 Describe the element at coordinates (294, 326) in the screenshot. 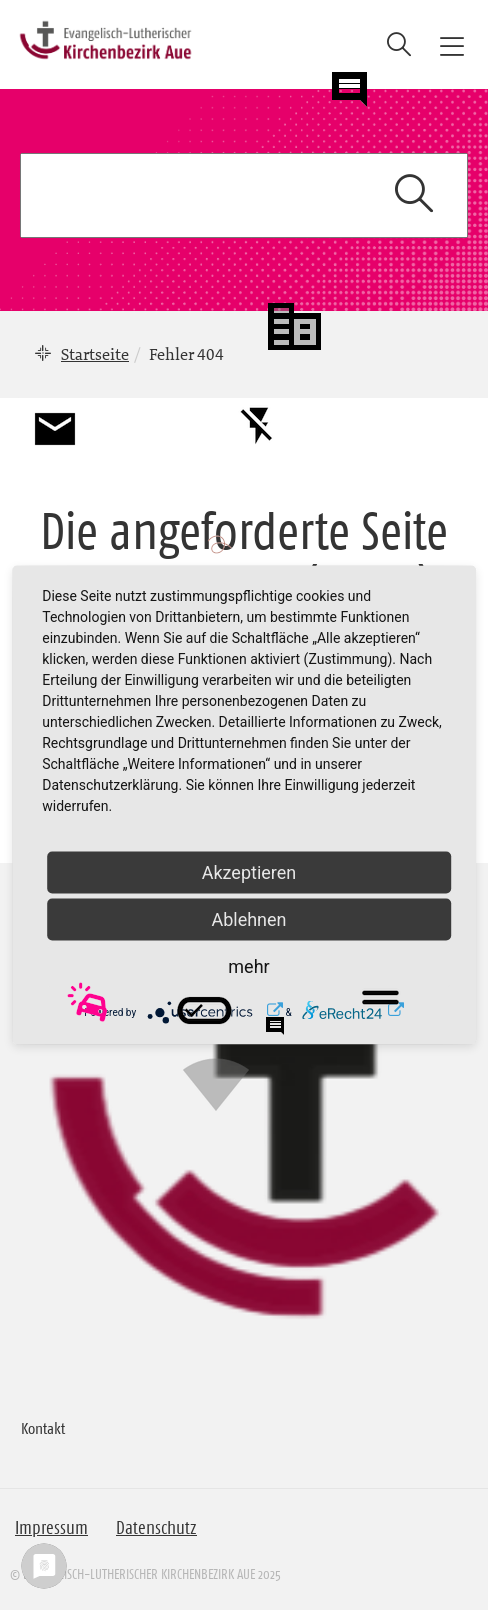

I see `view company or organization details` at that location.